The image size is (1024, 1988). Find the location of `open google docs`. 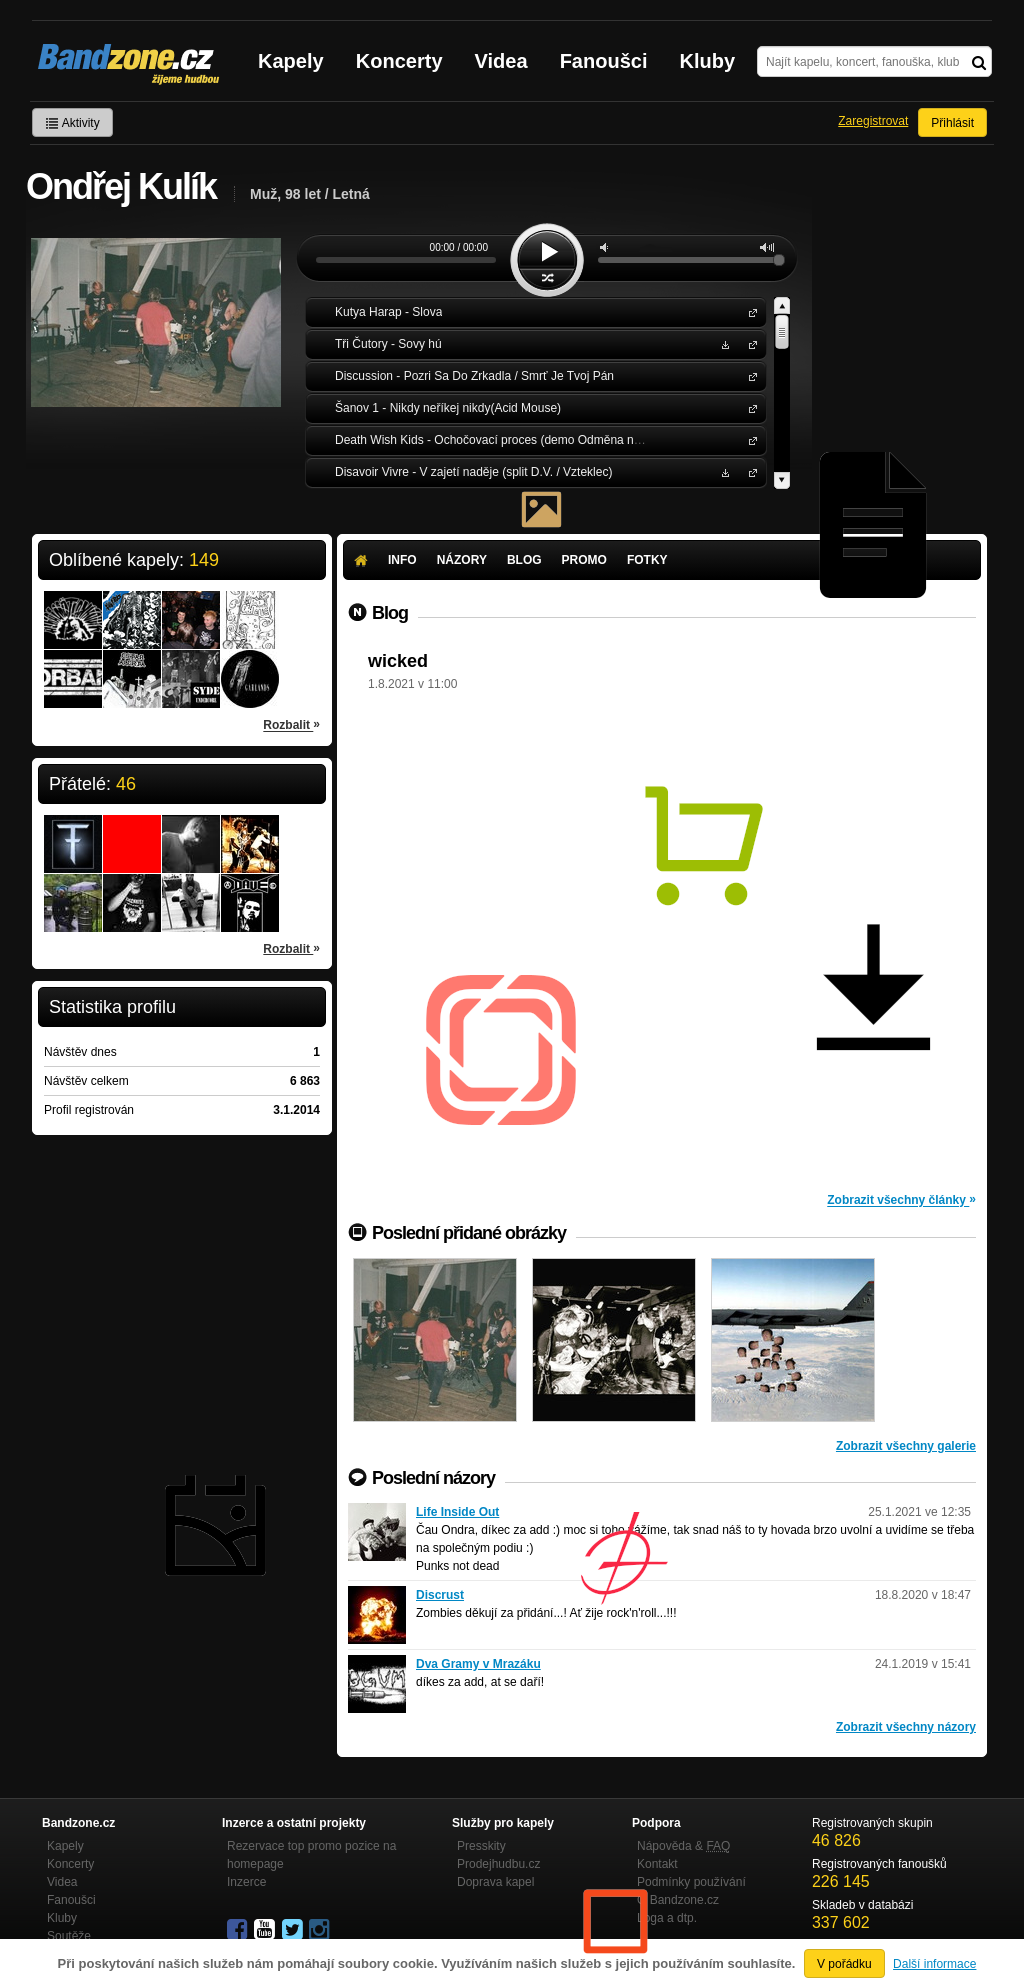

open google docs is located at coordinates (873, 525).